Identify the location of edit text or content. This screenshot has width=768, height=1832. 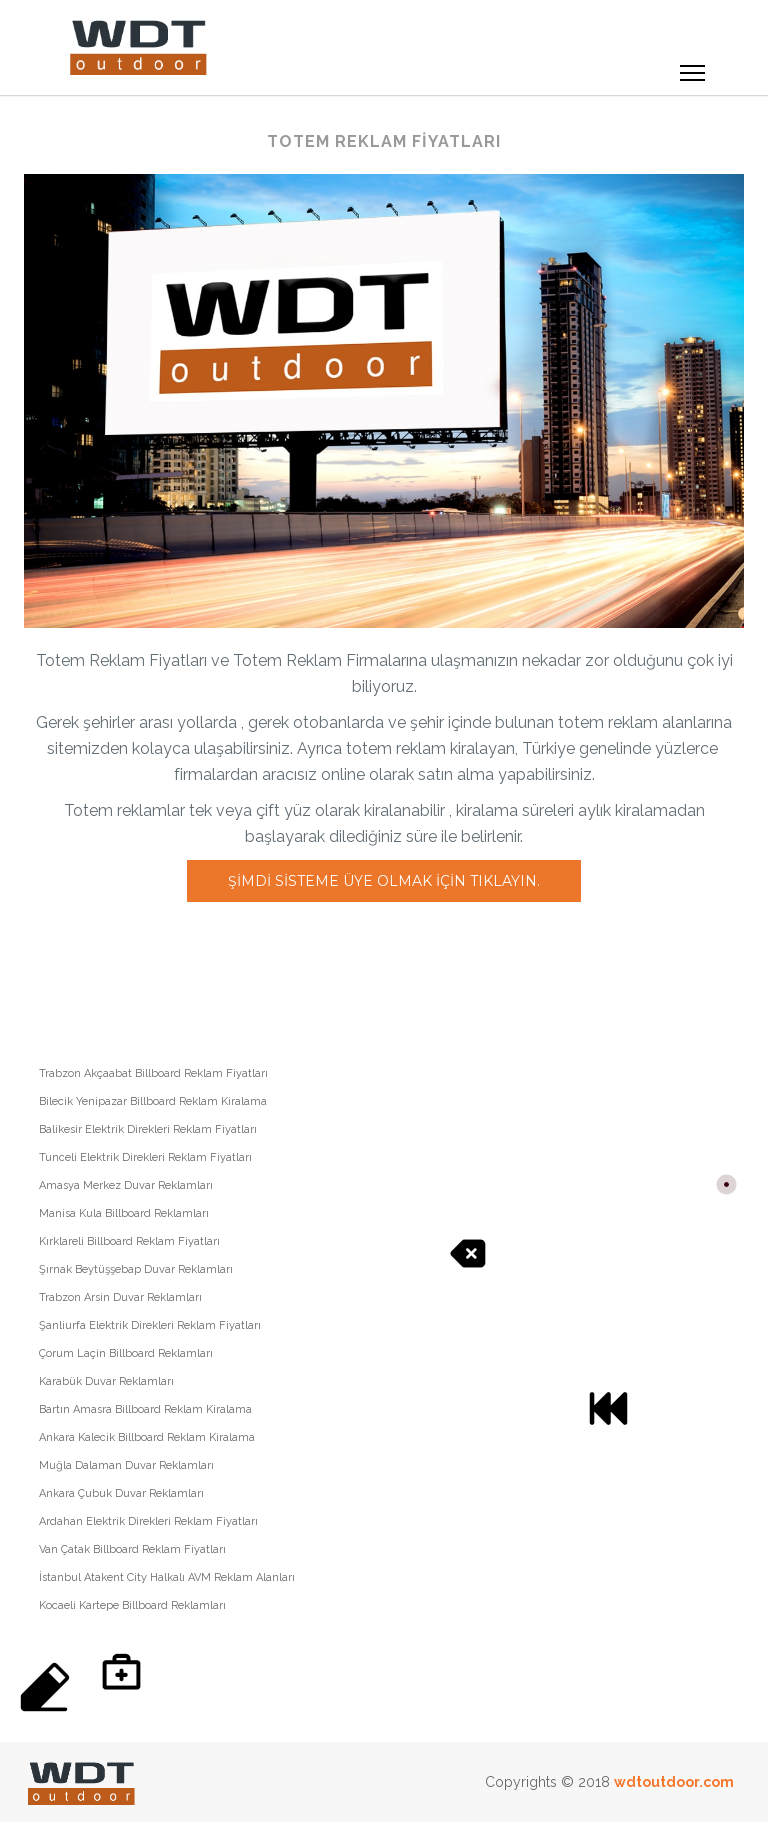
(44, 1688).